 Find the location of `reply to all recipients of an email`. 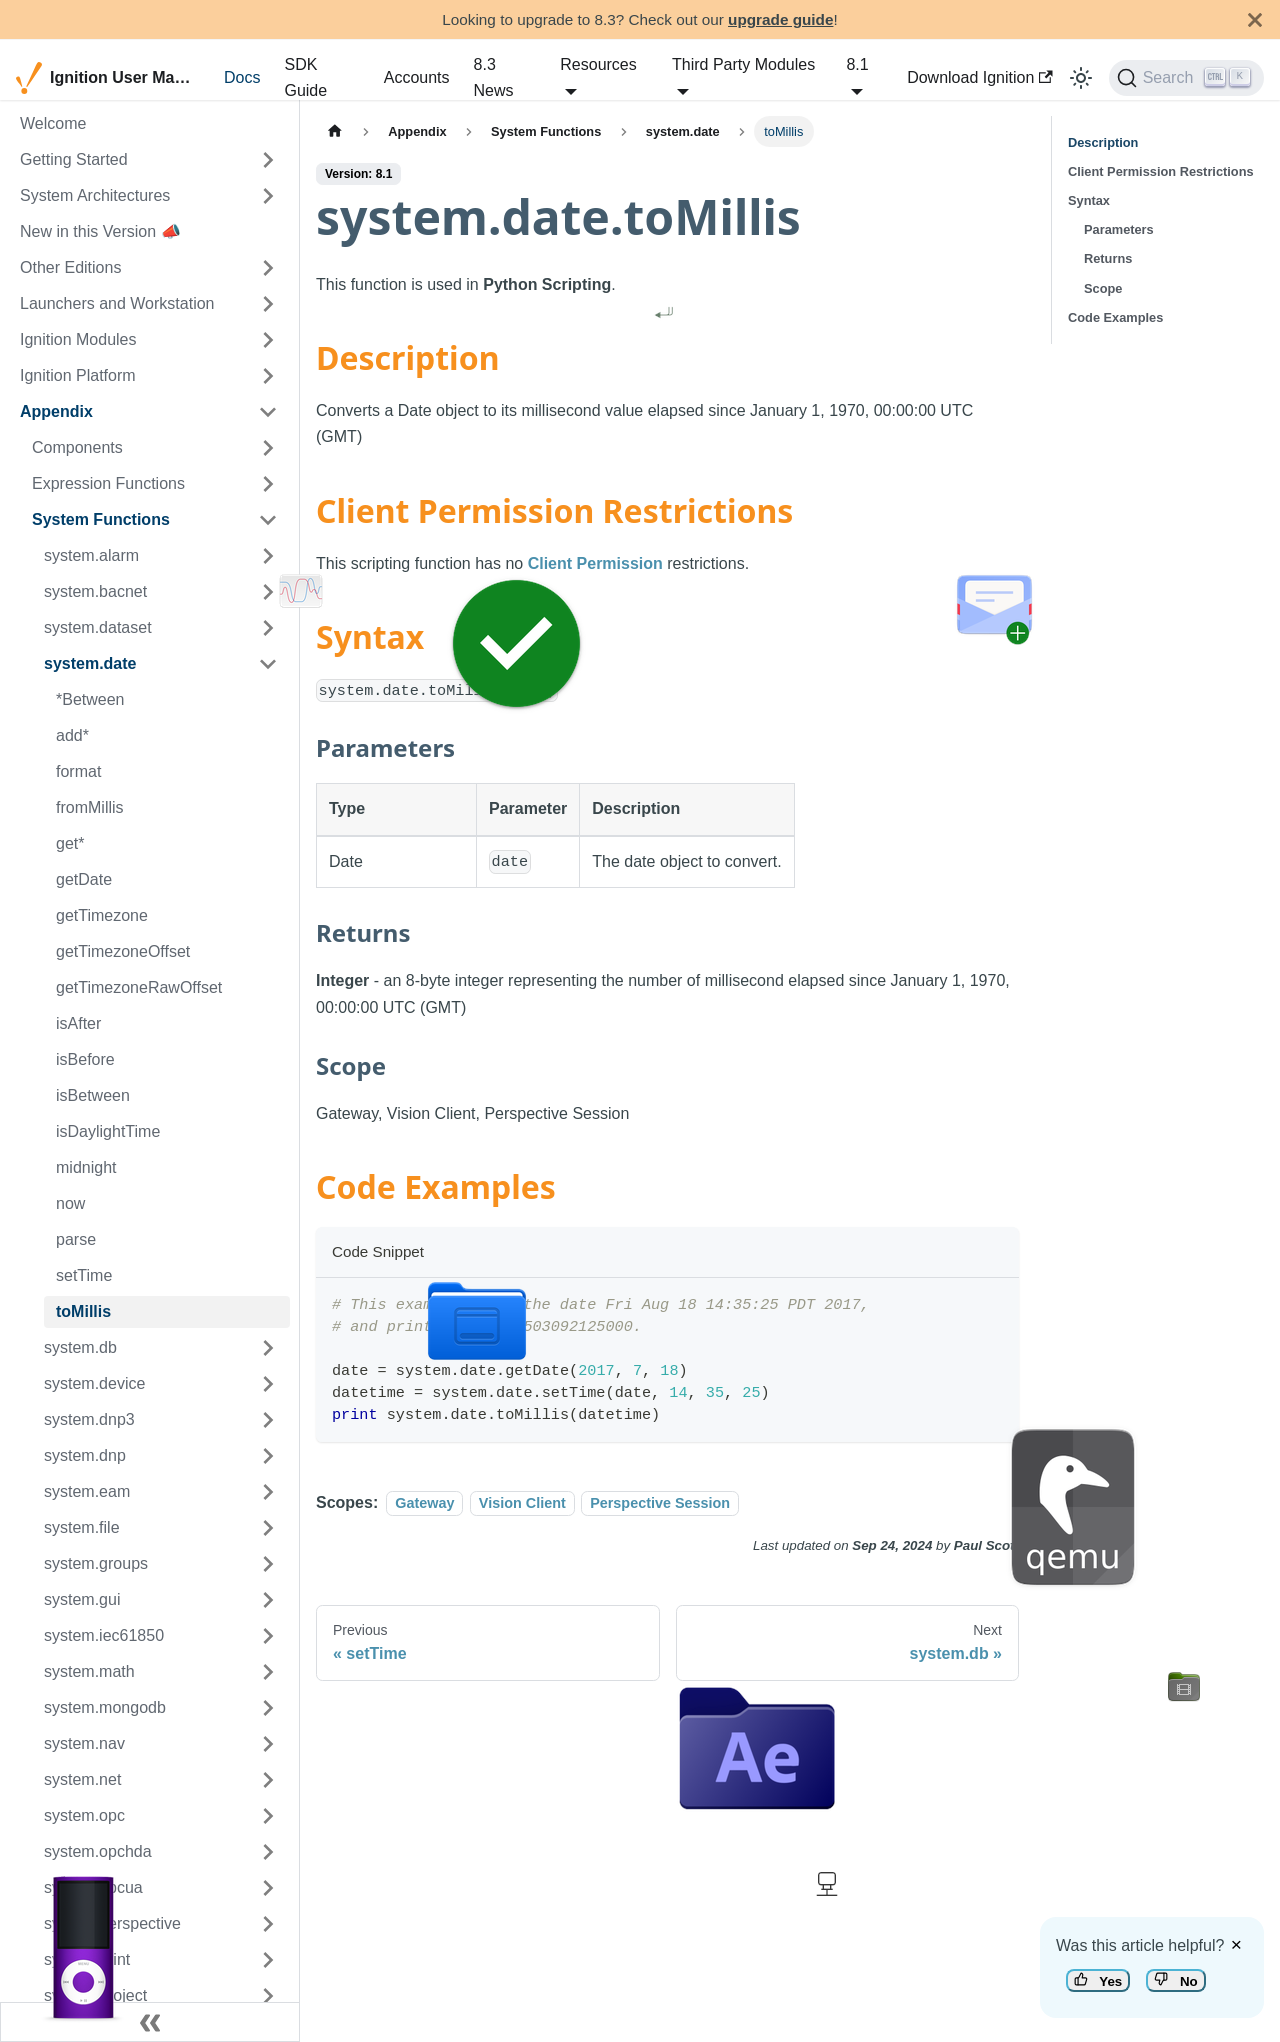

reply to all recipients of an email is located at coordinates (663, 312).